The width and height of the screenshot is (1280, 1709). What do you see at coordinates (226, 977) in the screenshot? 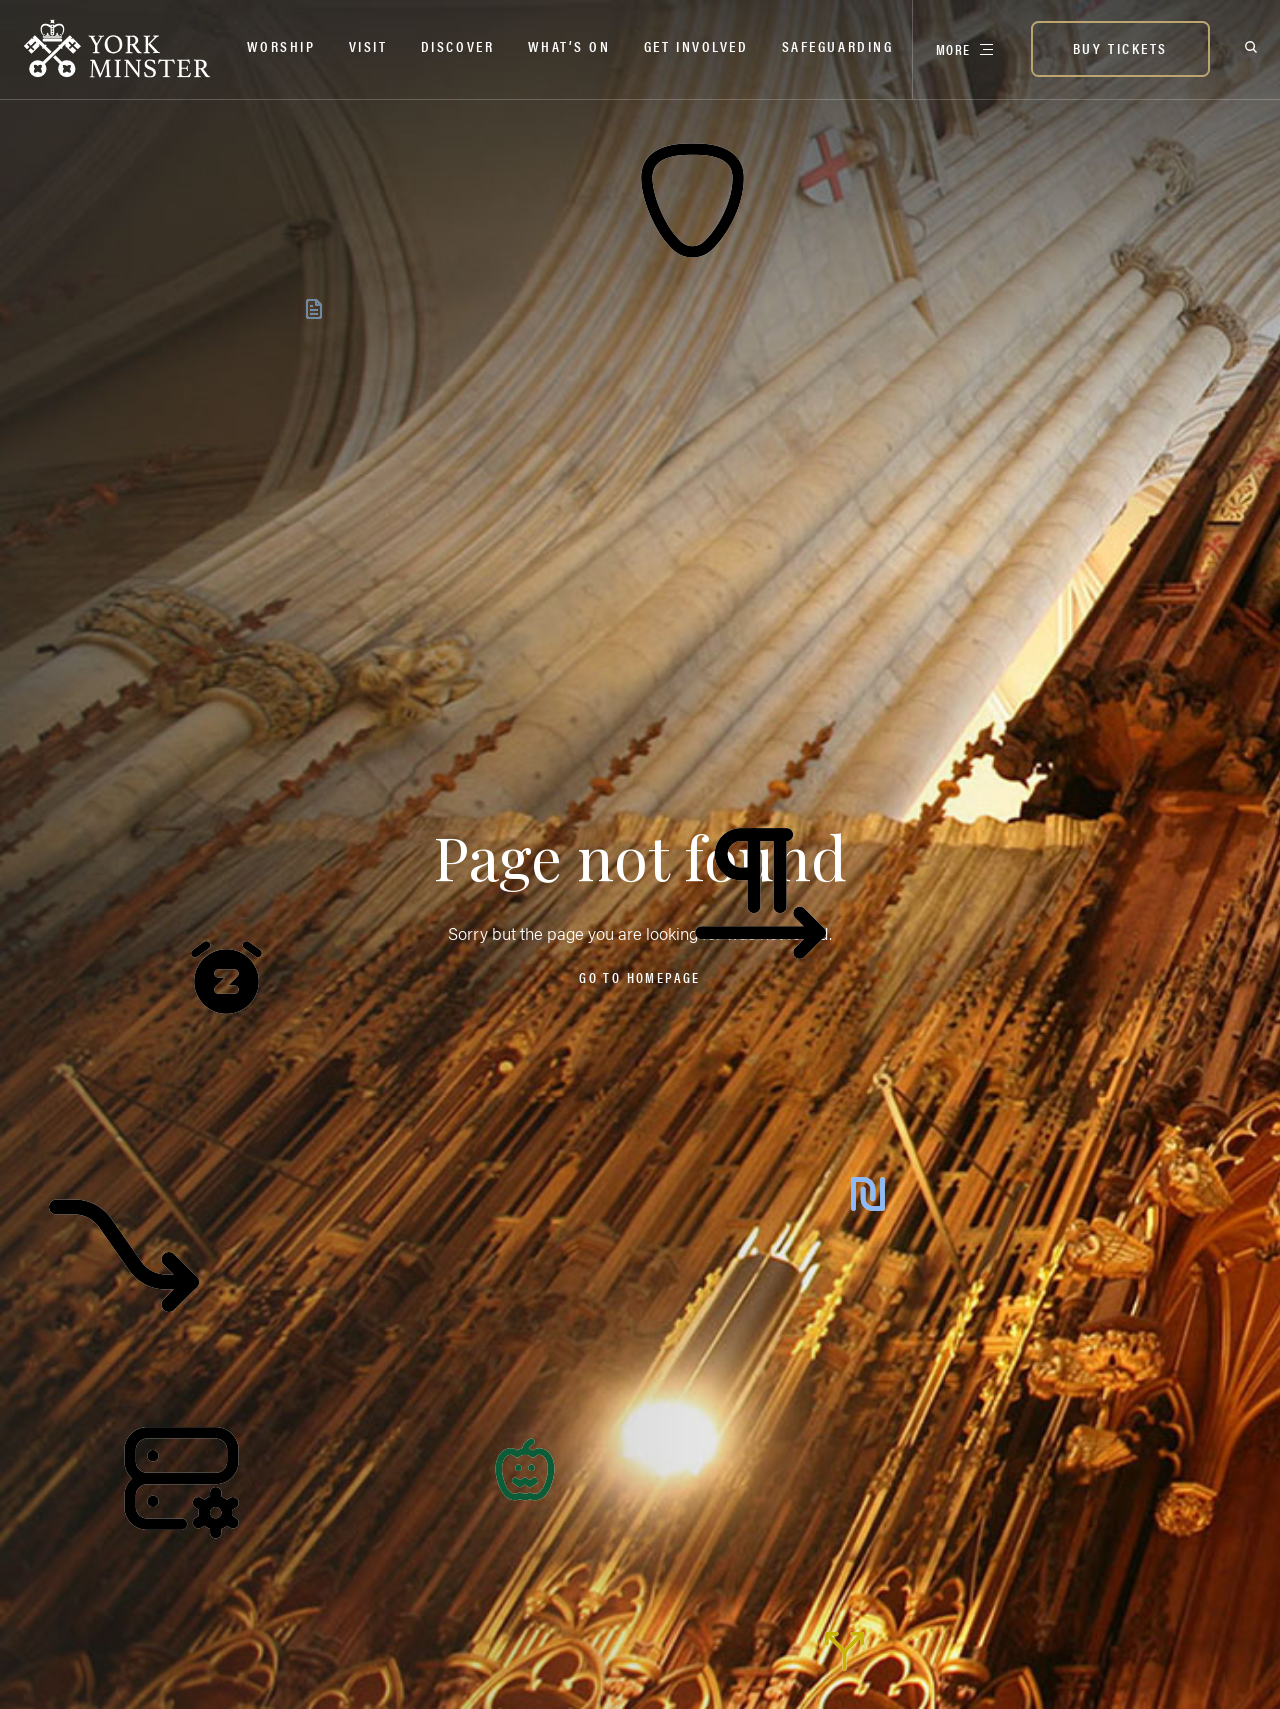
I see `snooze an active alarm` at bounding box center [226, 977].